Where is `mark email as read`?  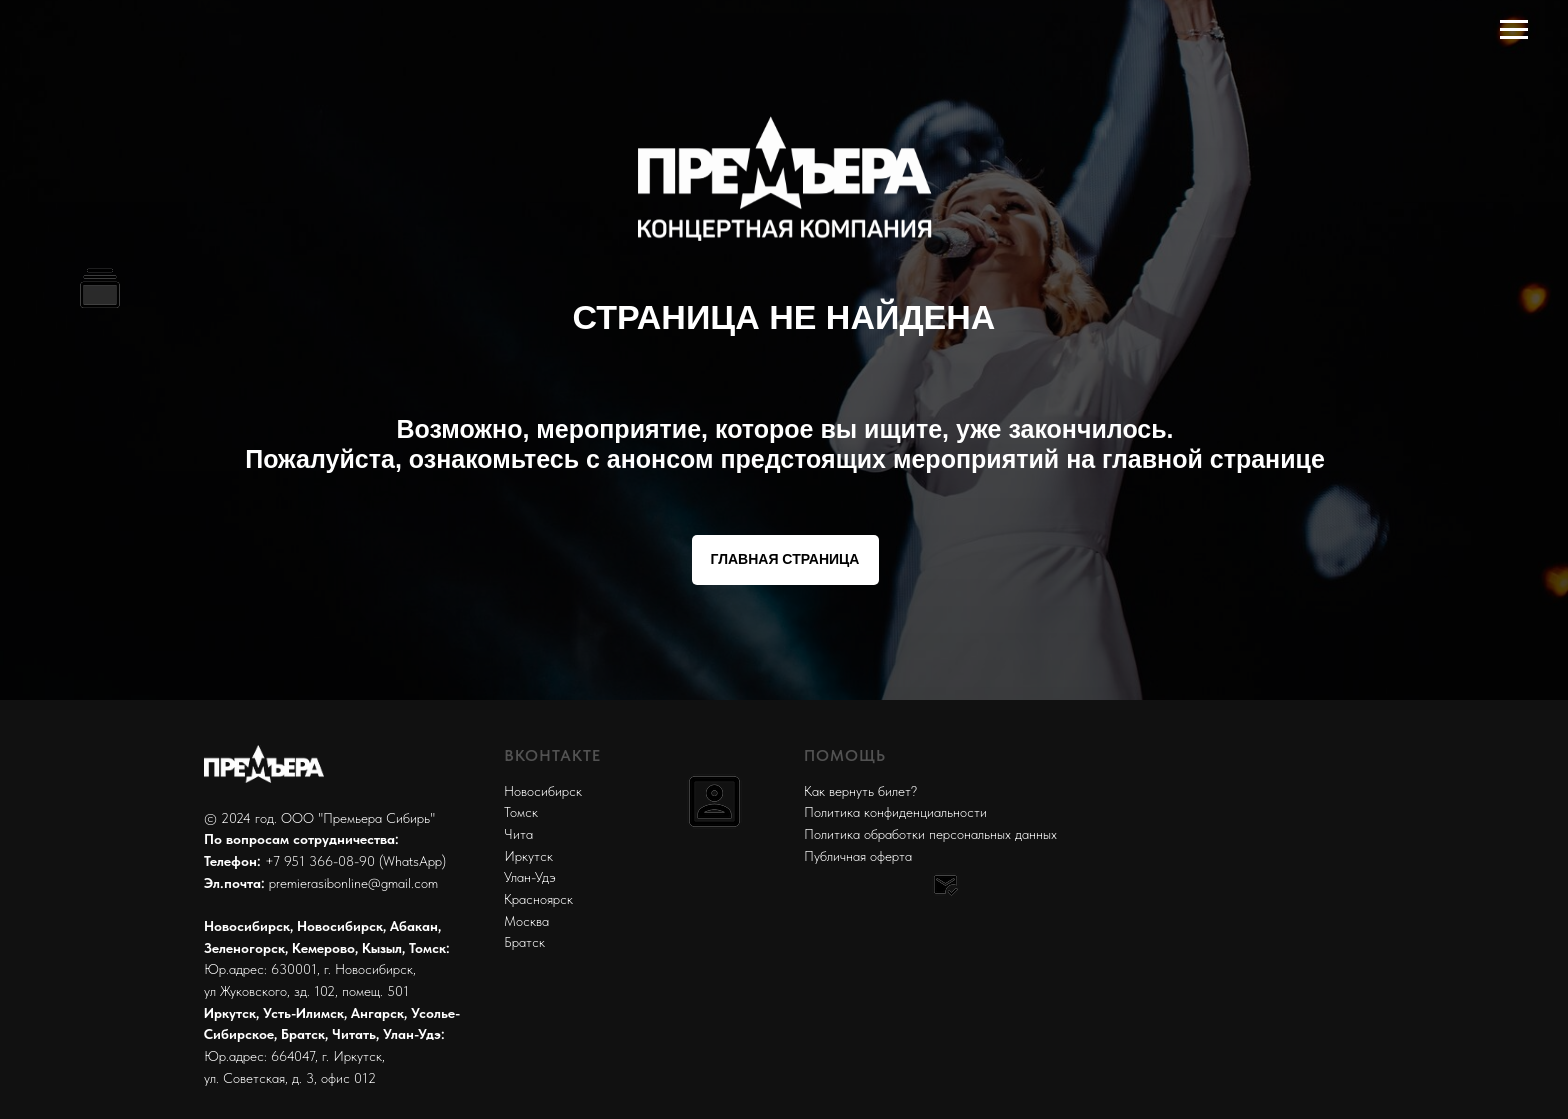
mark email as read is located at coordinates (945, 884).